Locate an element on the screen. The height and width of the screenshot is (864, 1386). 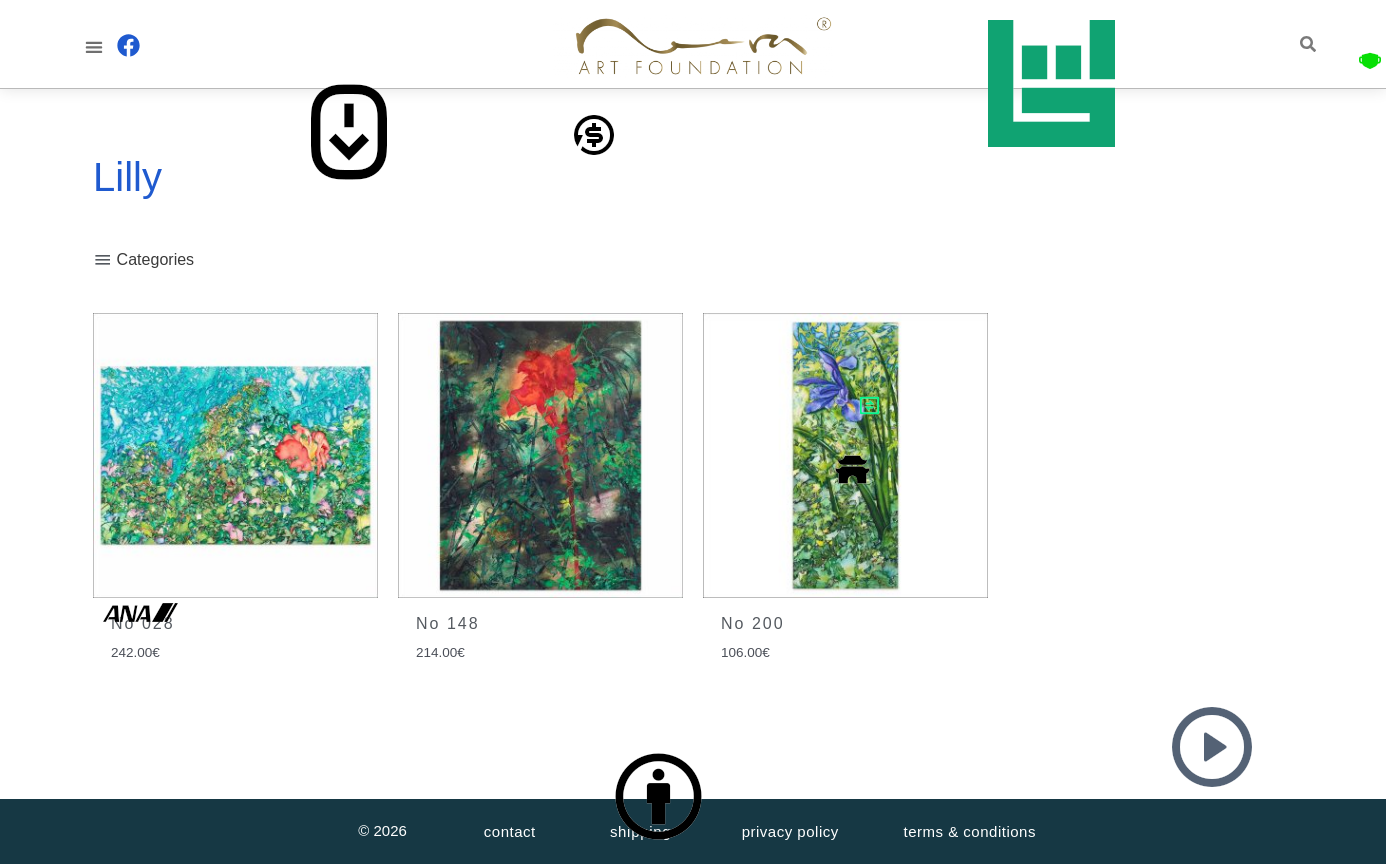
creative commons attribution license indicator is located at coordinates (658, 796).